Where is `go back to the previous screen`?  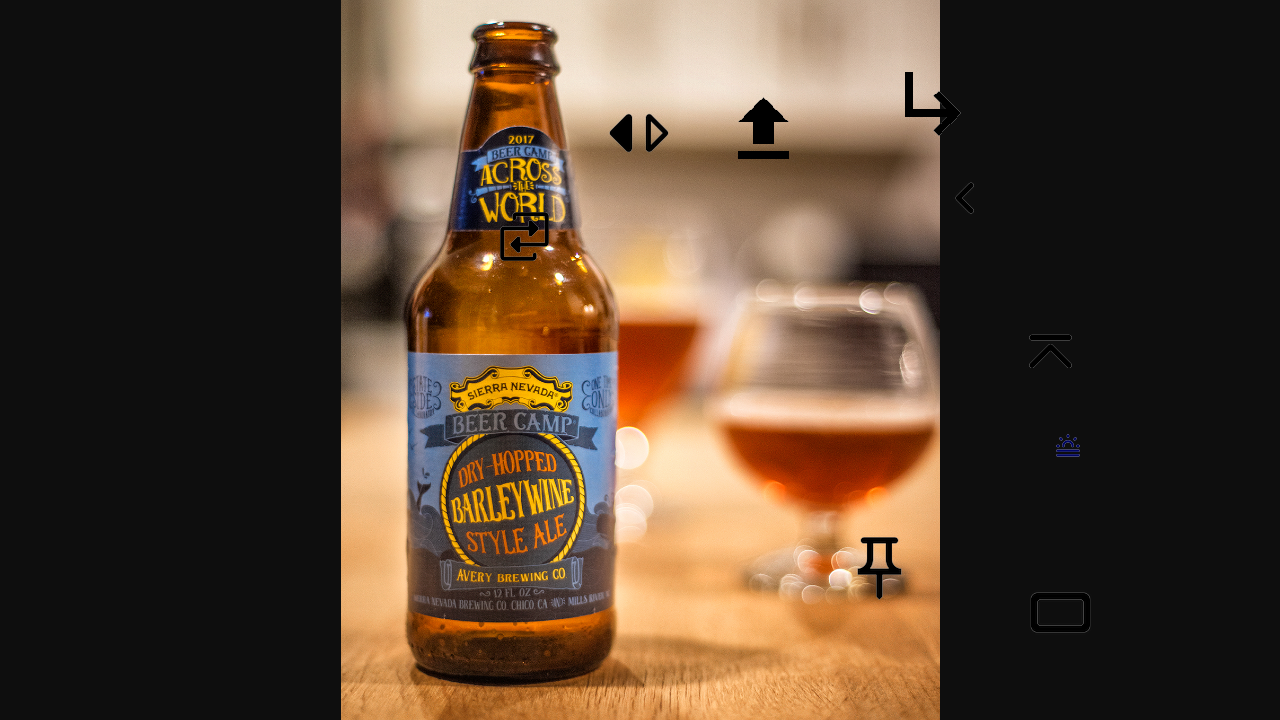
go back to the previous screen is located at coordinates (965, 198).